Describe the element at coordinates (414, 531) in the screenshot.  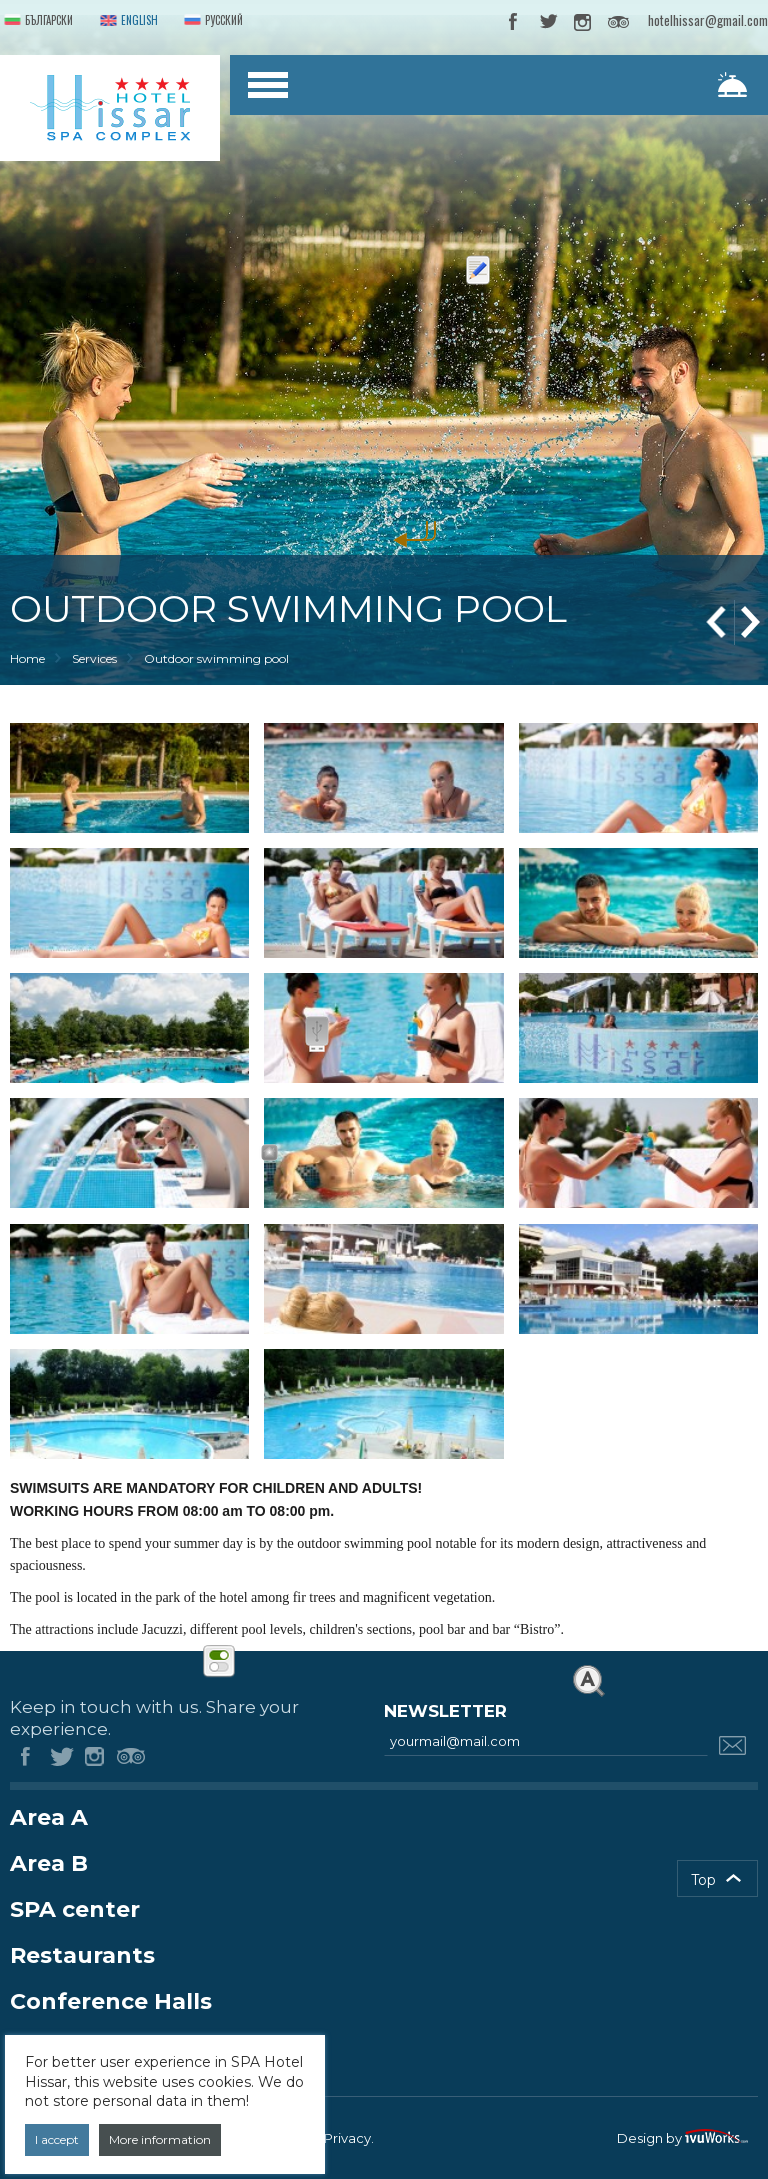
I see `reply to all recipients of an email` at that location.